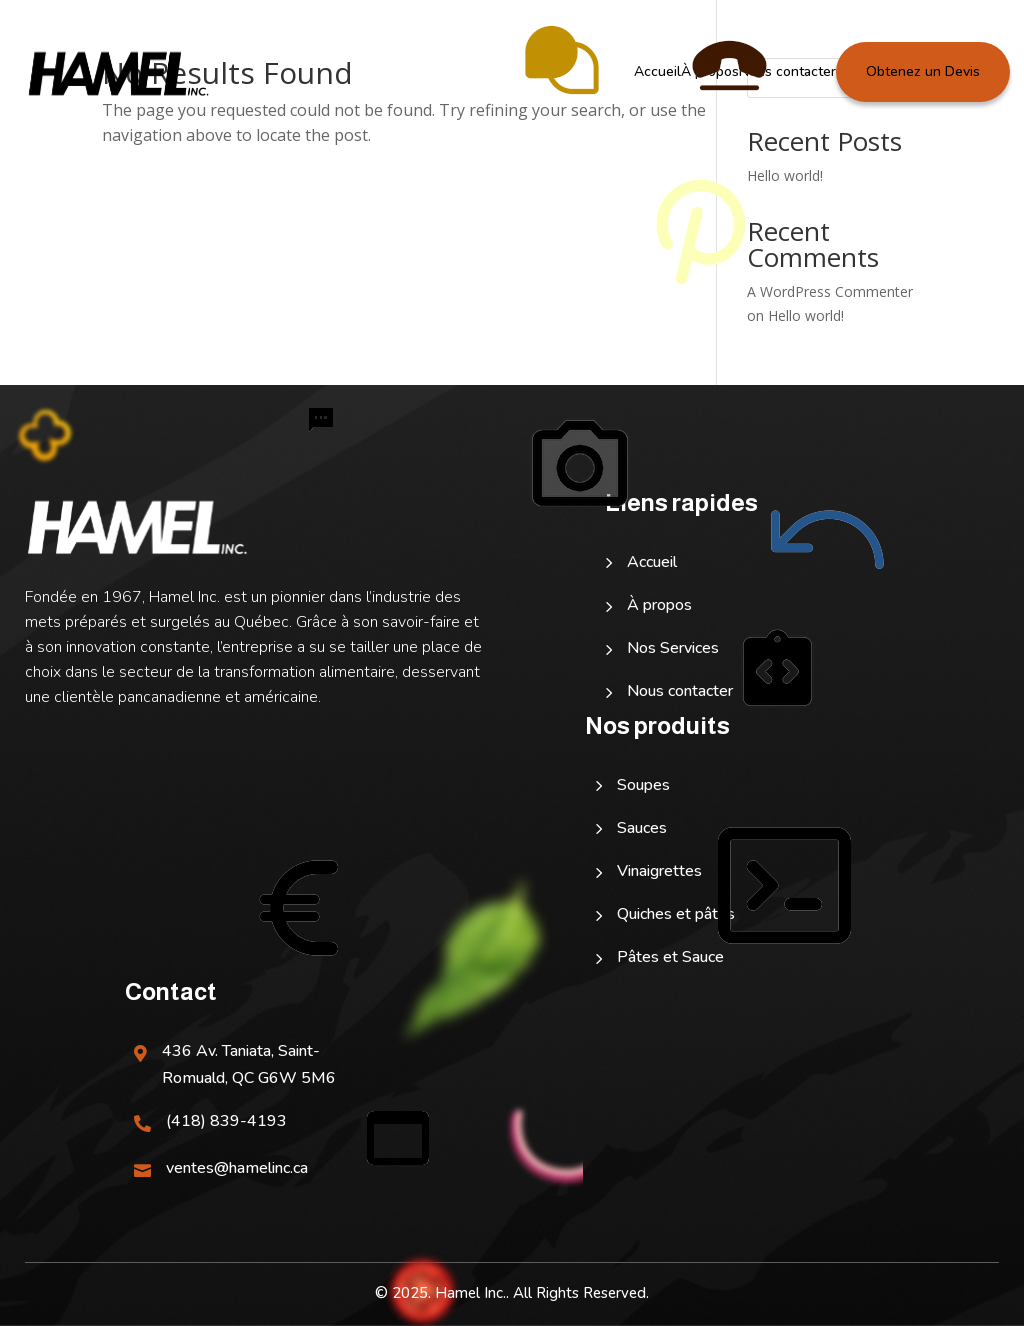  Describe the element at coordinates (321, 420) in the screenshot. I see `view text messages` at that location.